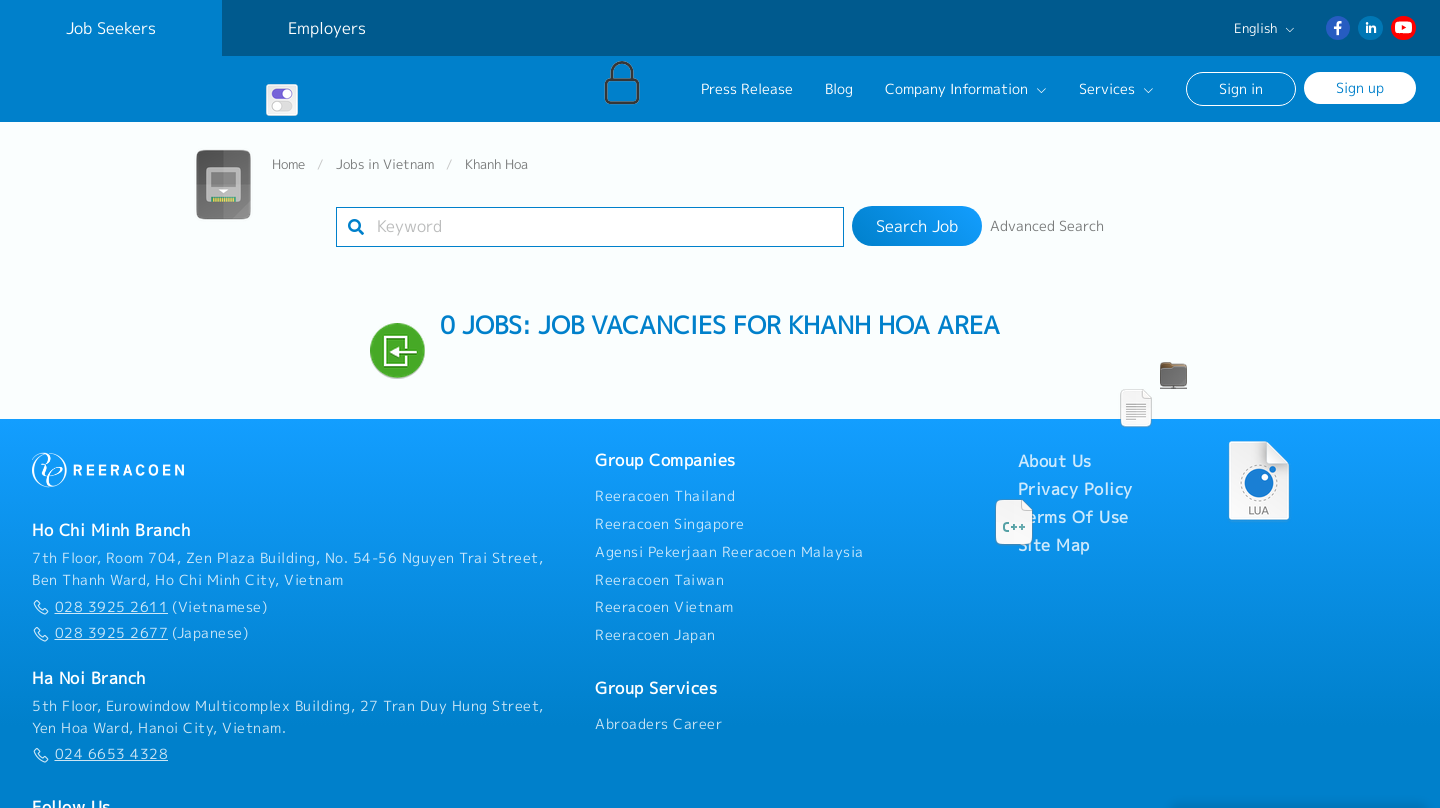 The height and width of the screenshot is (808, 1440). What do you see at coordinates (1136, 408) in the screenshot?
I see `a windows ini configuration file associated with wine` at bounding box center [1136, 408].